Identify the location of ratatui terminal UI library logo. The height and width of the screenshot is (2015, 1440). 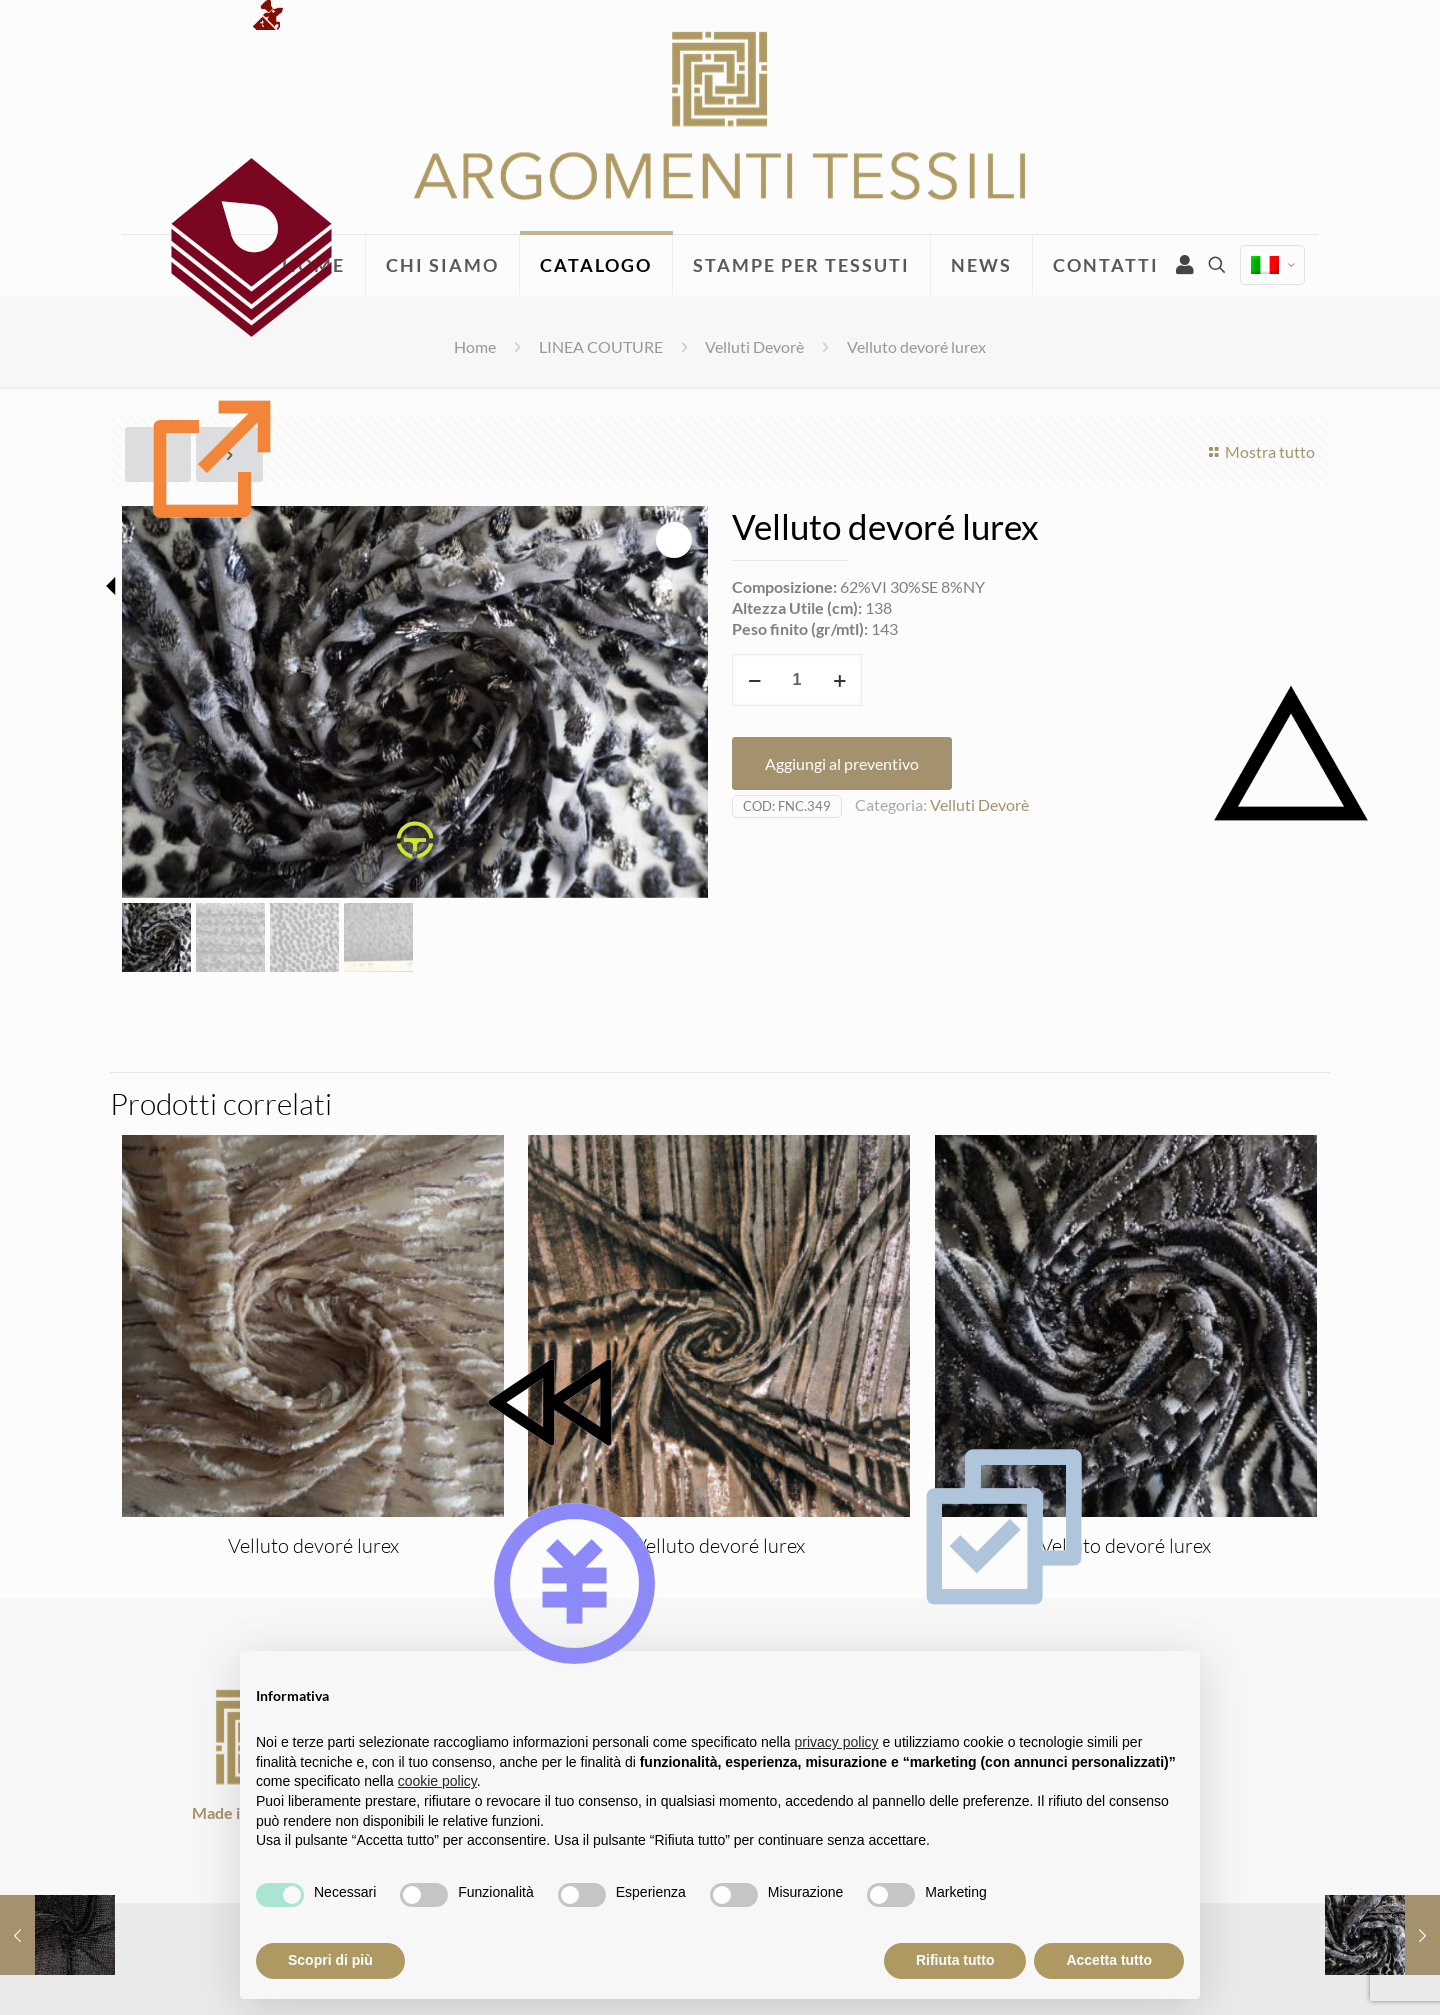
(268, 15).